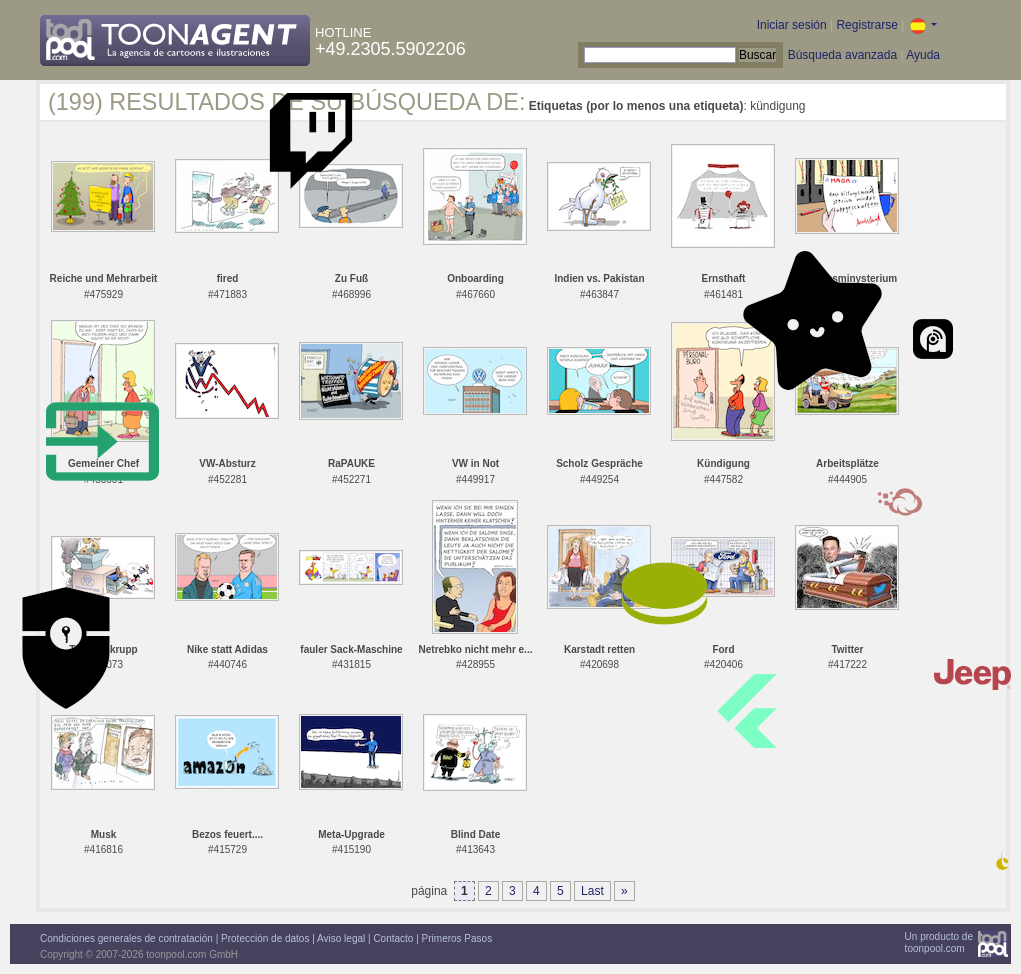 This screenshot has width=1021, height=974. I want to click on cloudversify logo, so click(900, 502).